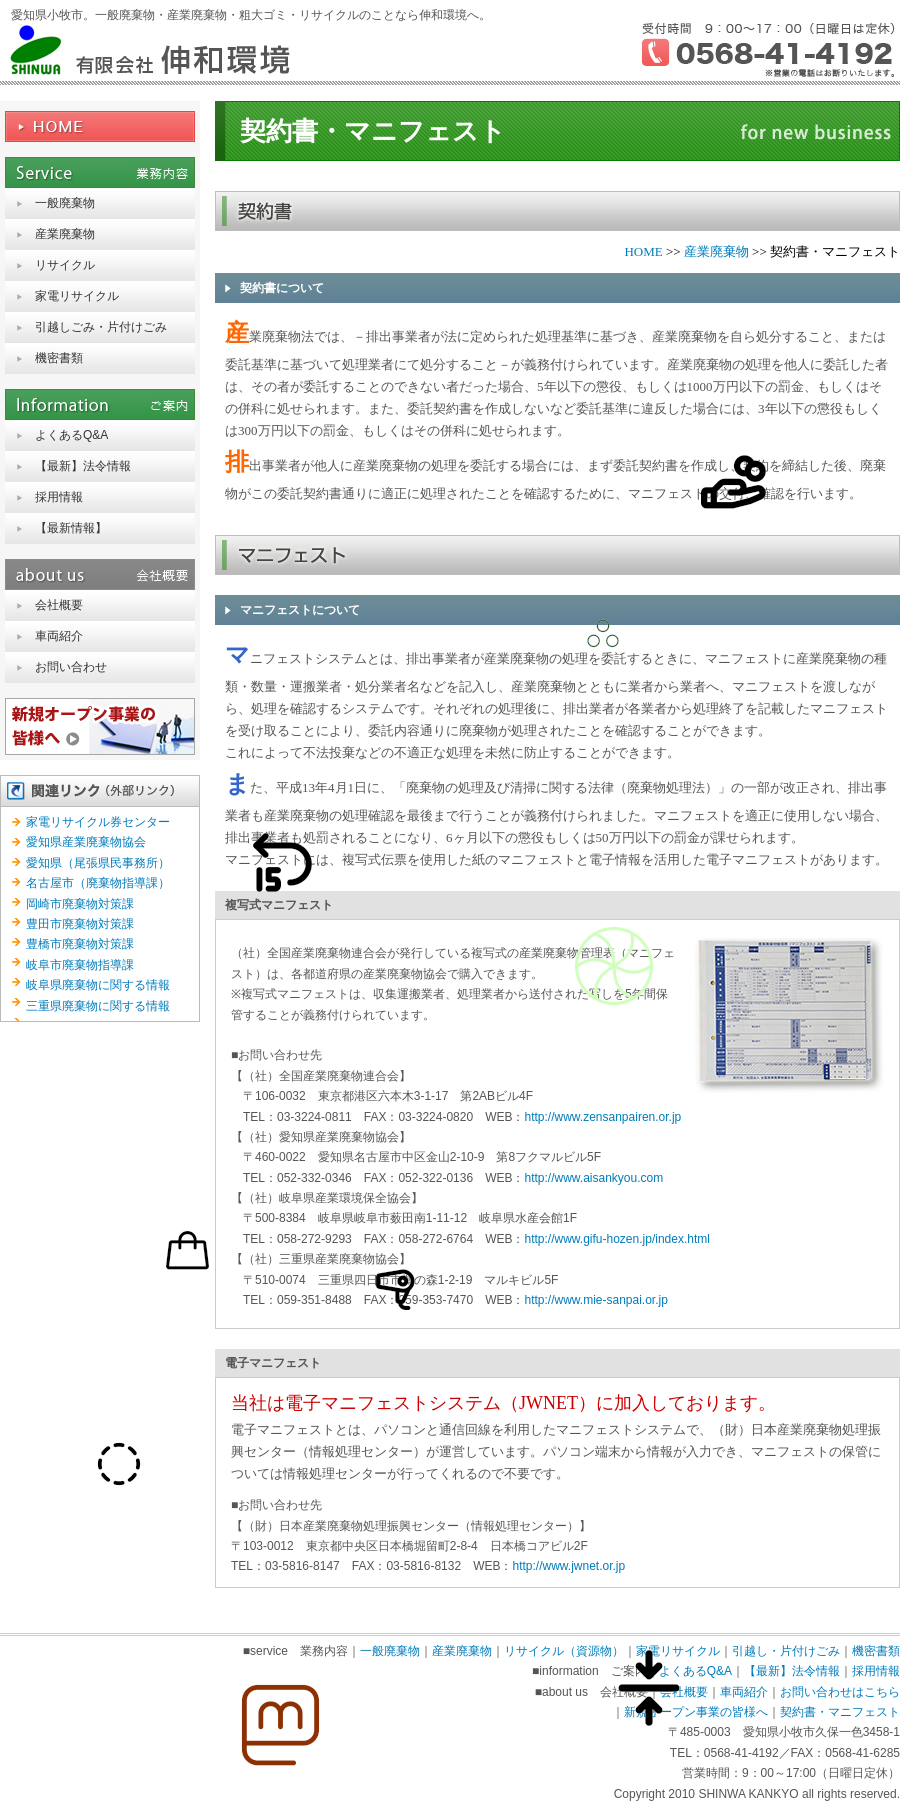 This screenshot has height=1814, width=900. Describe the element at coordinates (281, 864) in the screenshot. I see `skip back 15 seconds in media playback` at that location.